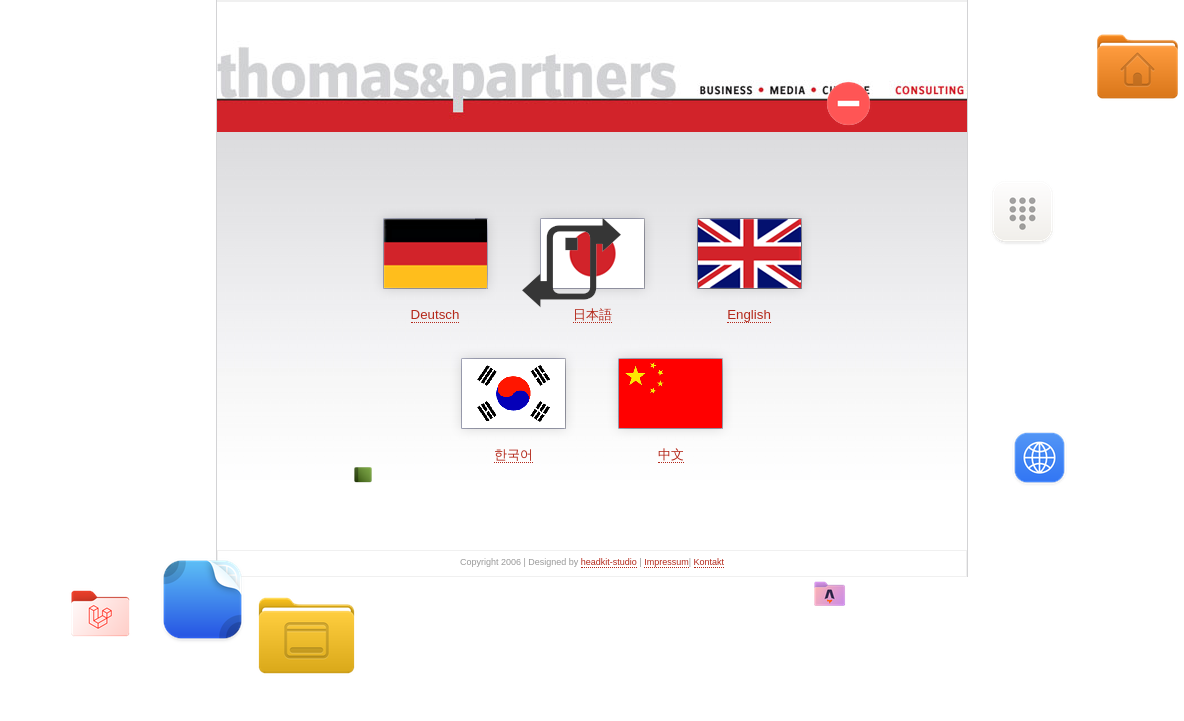  Describe the element at coordinates (363, 474) in the screenshot. I see `access desktop folder` at that location.